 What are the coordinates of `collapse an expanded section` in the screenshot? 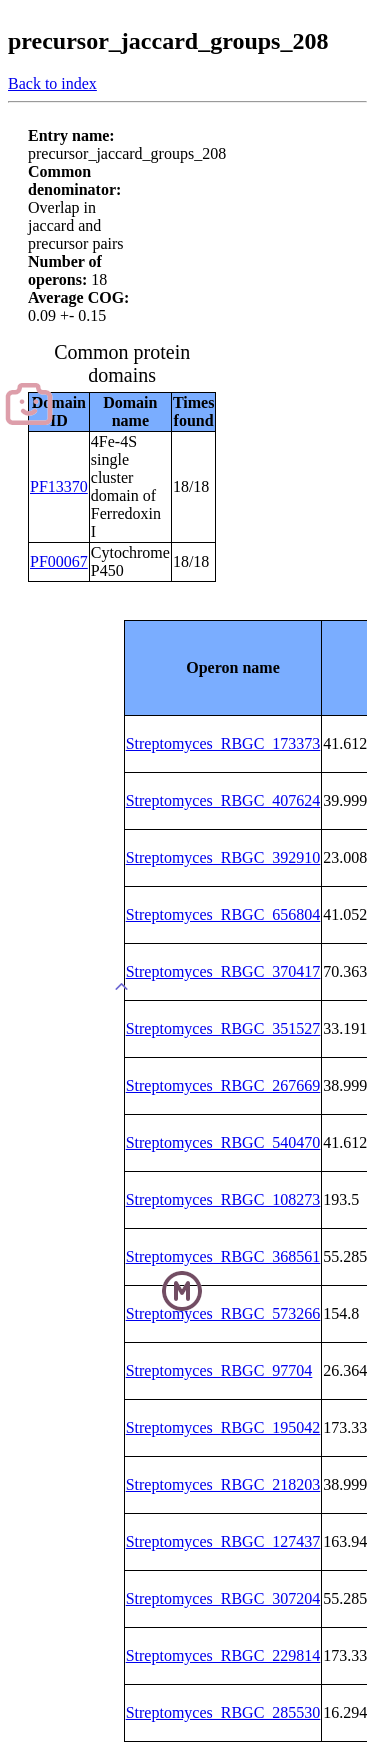 It's located at (121, 986).